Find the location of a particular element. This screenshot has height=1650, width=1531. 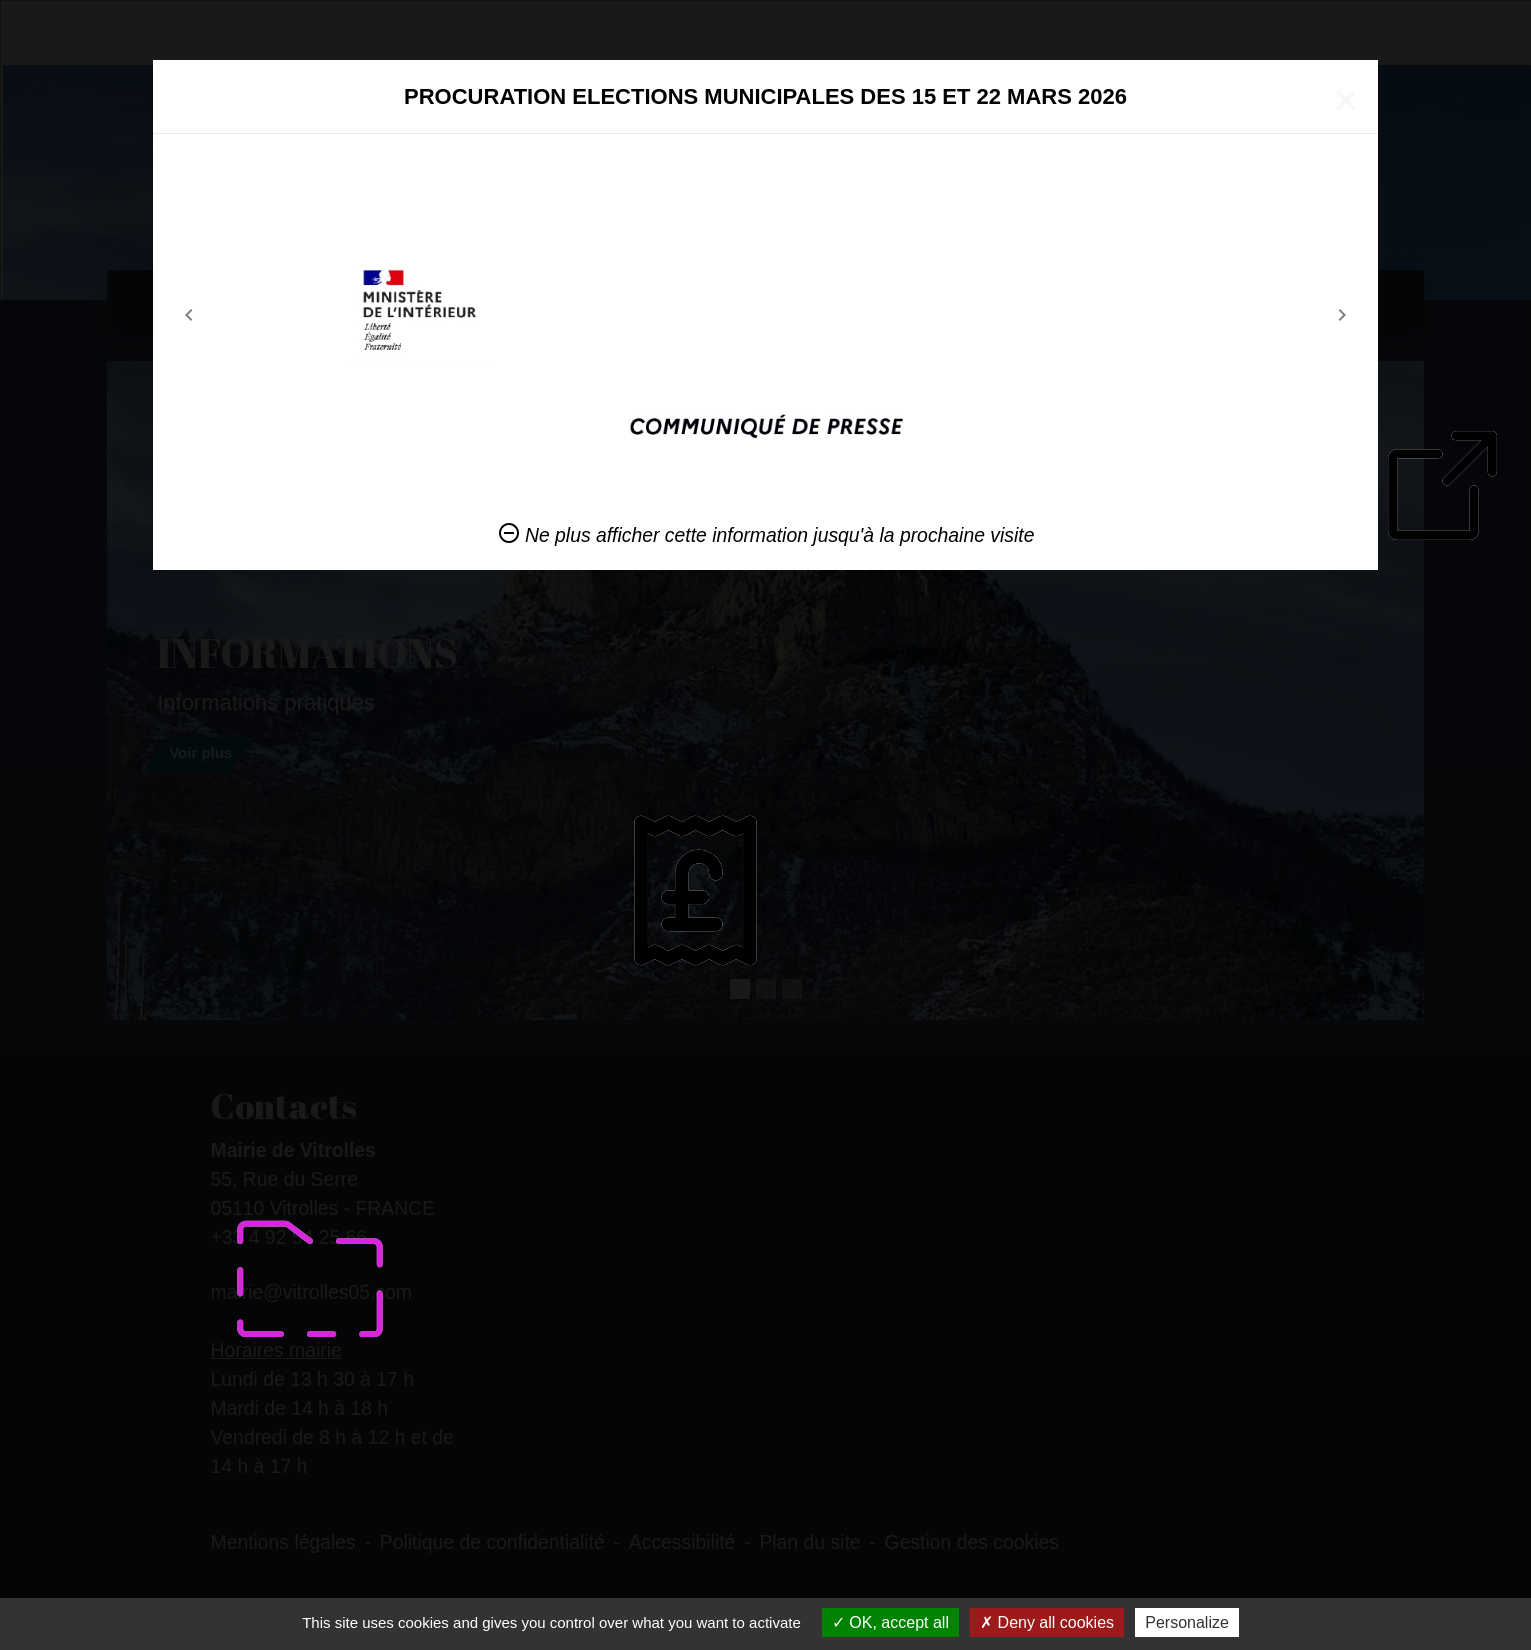

view receipt or transaction in pounds sterling is located at coordinates (695, 890).